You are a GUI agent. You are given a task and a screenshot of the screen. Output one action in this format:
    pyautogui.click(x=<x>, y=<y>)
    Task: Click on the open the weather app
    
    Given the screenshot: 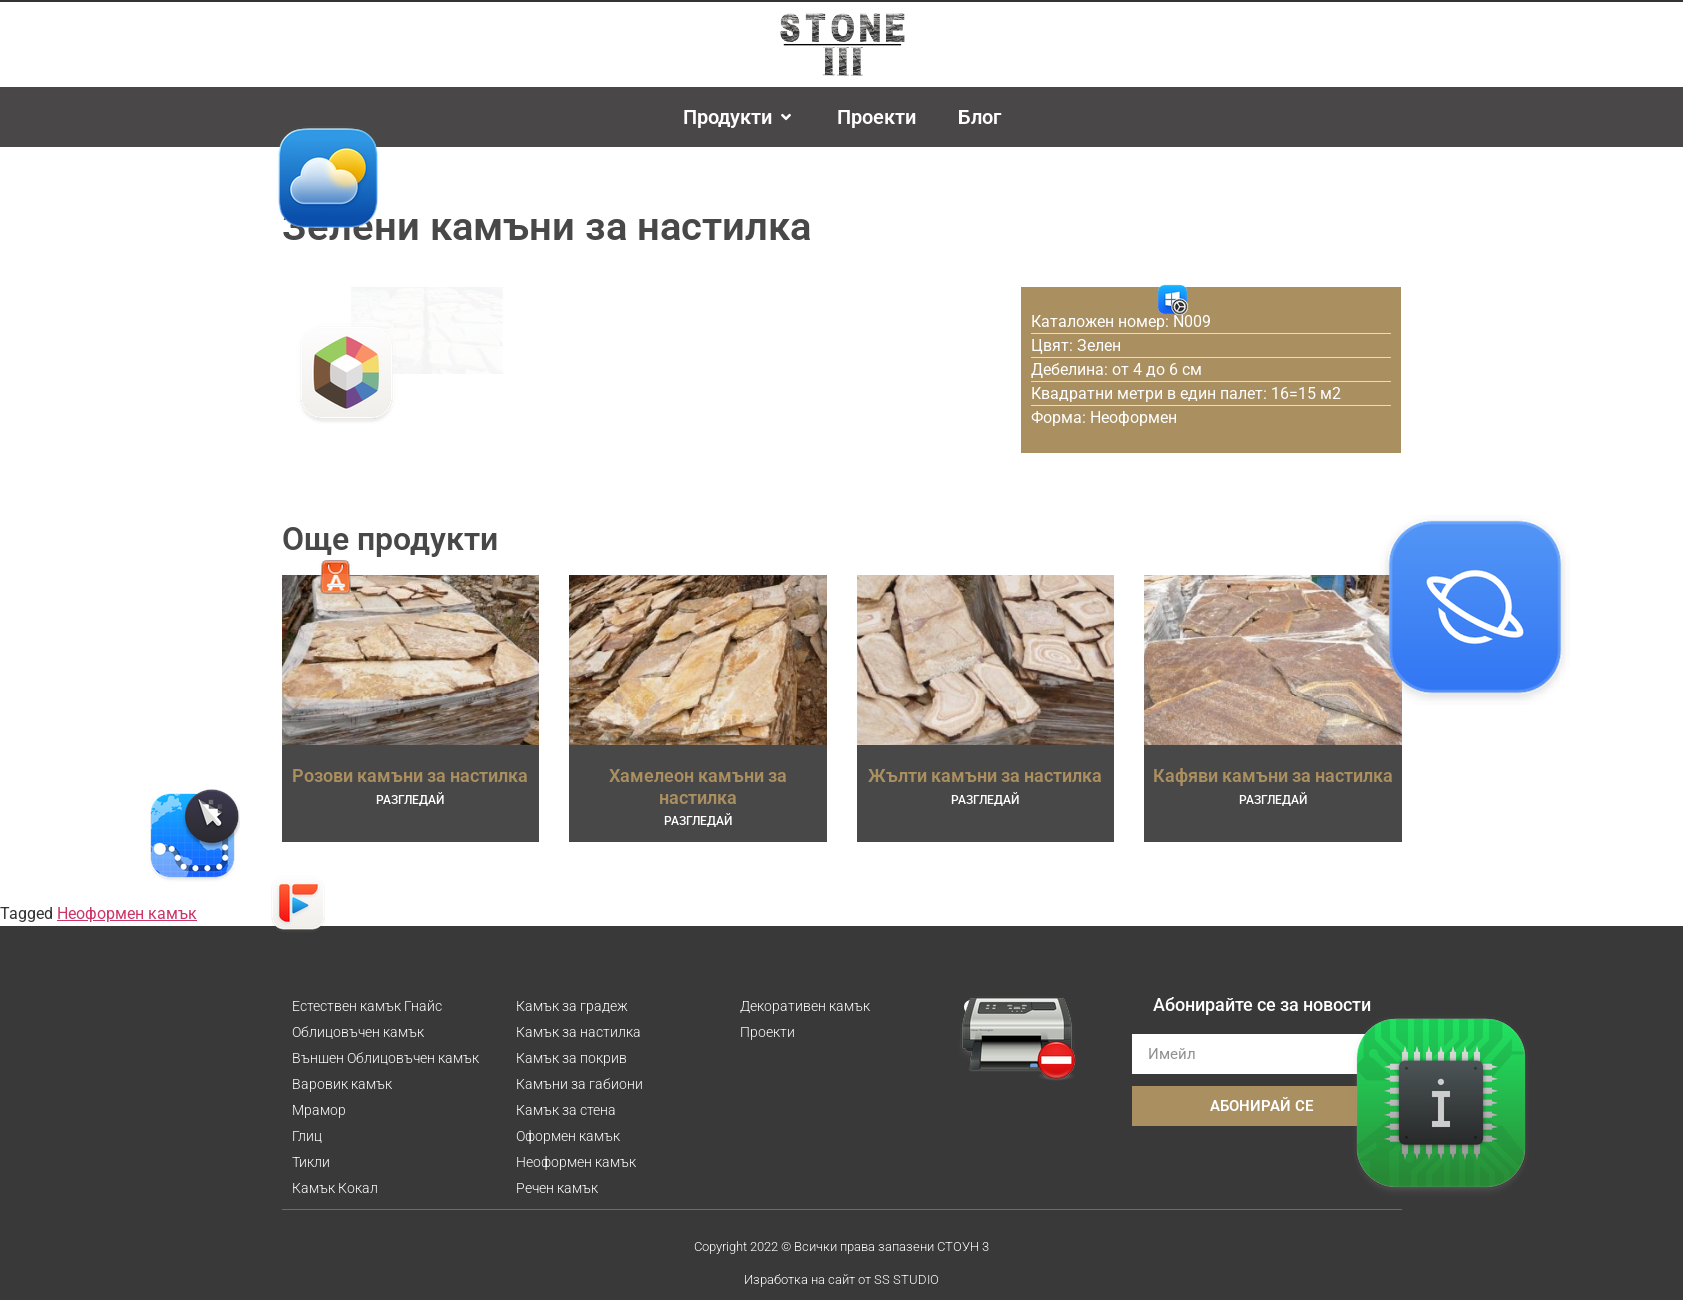 What is the action you would take?
    pyautogui.click(x=328, y=178)
    